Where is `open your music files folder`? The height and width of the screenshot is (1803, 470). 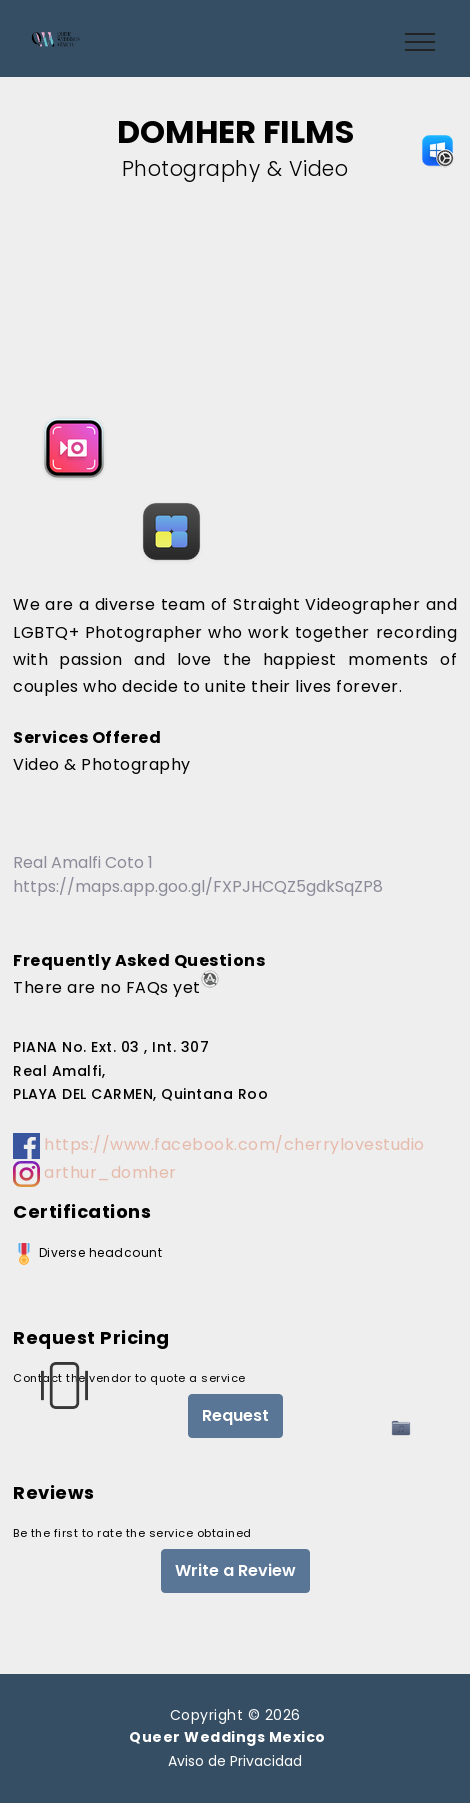
open your music files folder is located at coordinates (401, 1428).